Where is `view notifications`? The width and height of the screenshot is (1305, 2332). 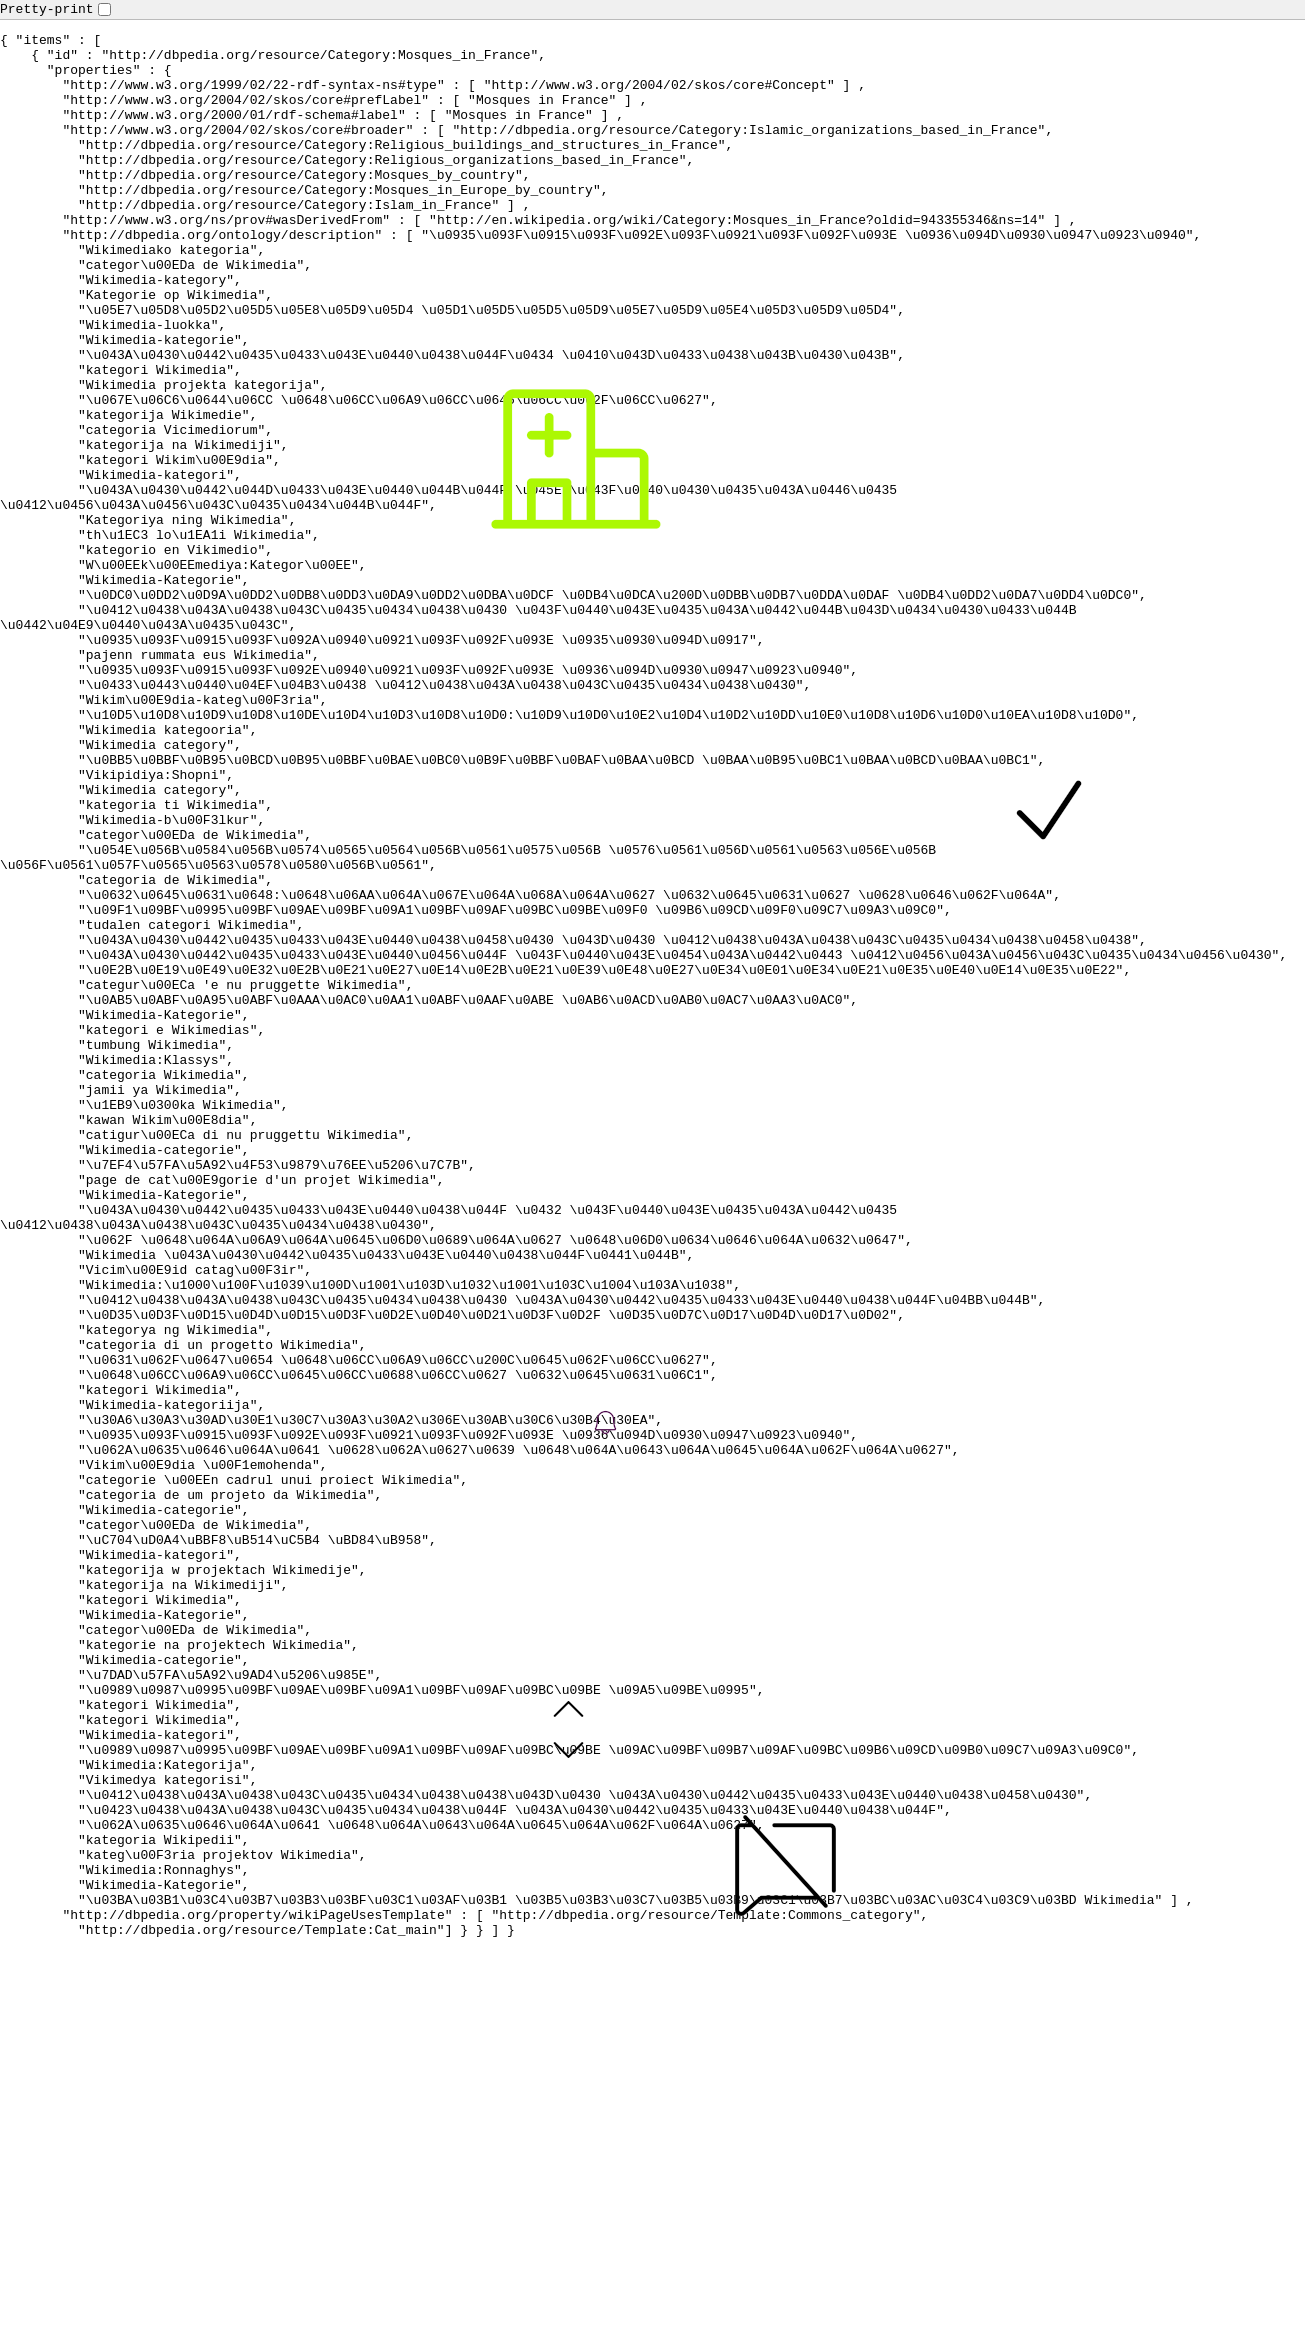
view notifications is located at coordinates (605, 1422).